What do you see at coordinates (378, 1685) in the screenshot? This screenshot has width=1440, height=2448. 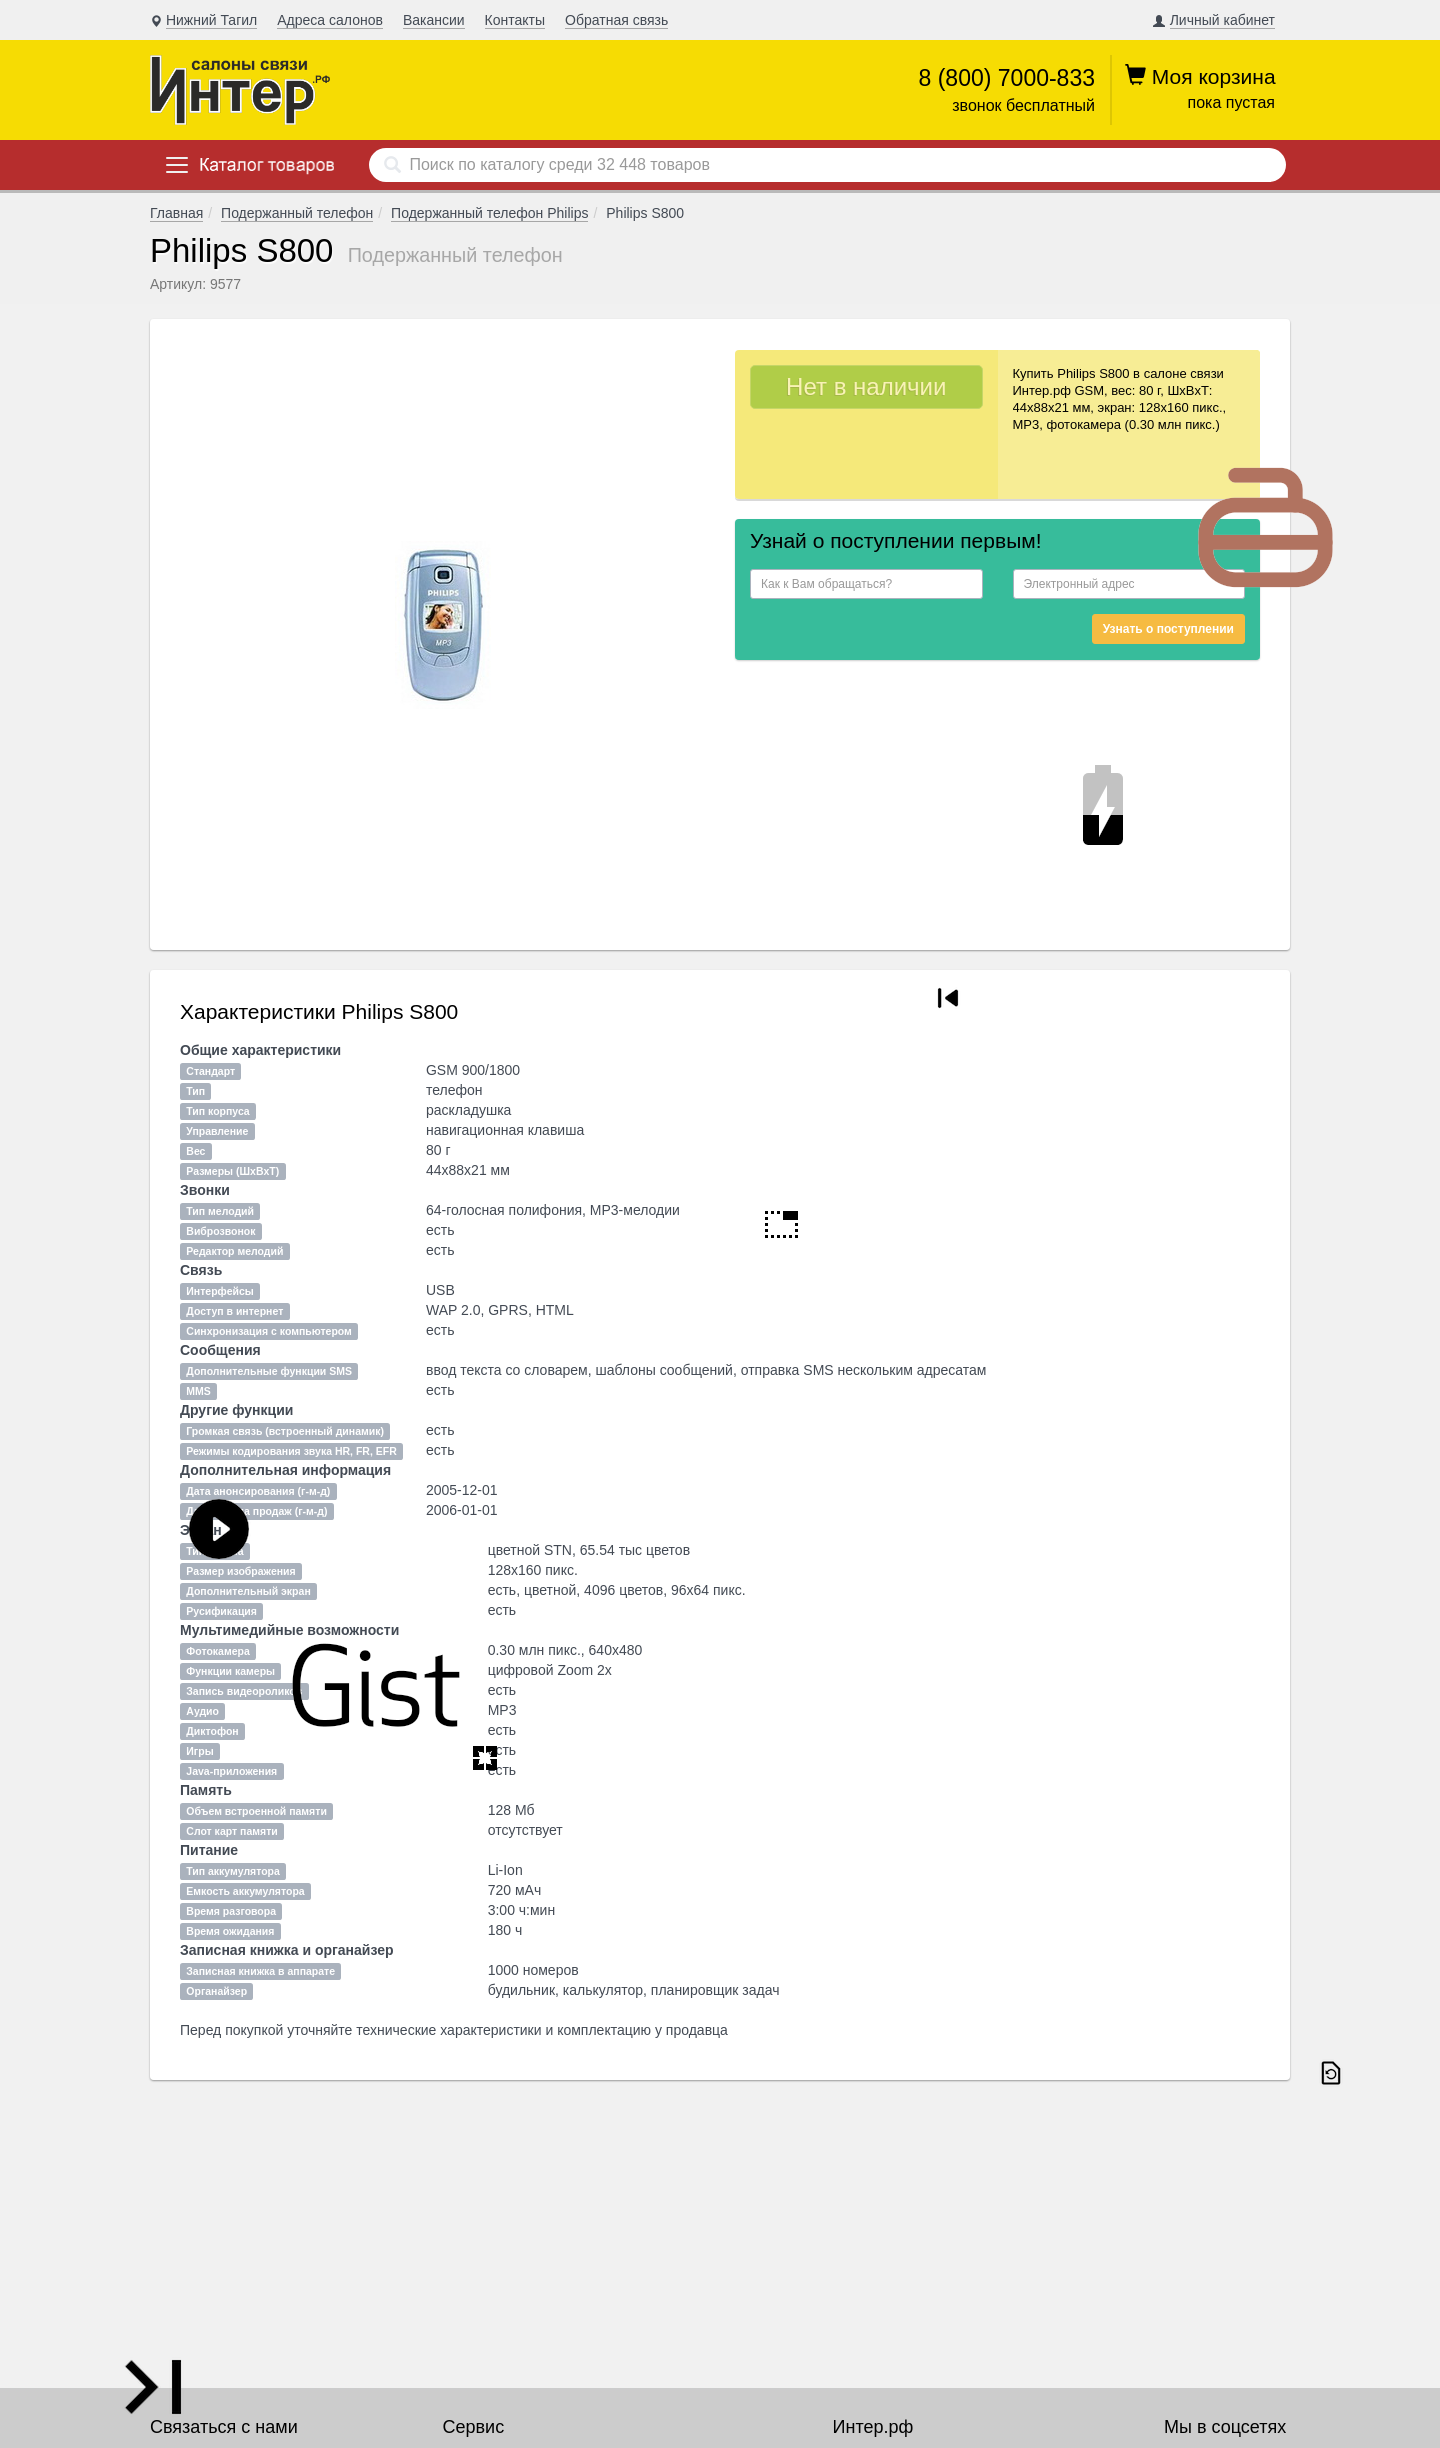 I see `open github gist to share code snippets` at bounding box center [378, 1685].